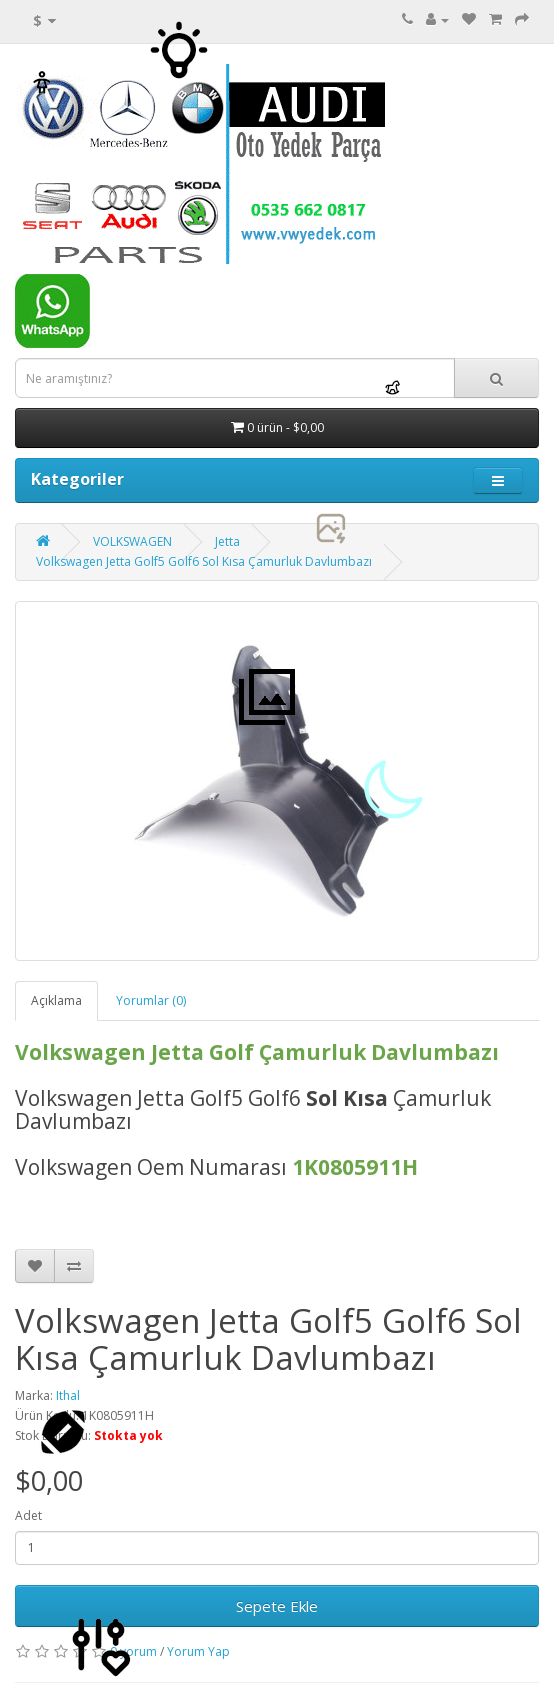 The height and width of the screenshot is (1703, 554). What do you see at coordinates (63, 1432) in the screenshot?
I see `access sports or football content` at bounding box center [63, 1432].